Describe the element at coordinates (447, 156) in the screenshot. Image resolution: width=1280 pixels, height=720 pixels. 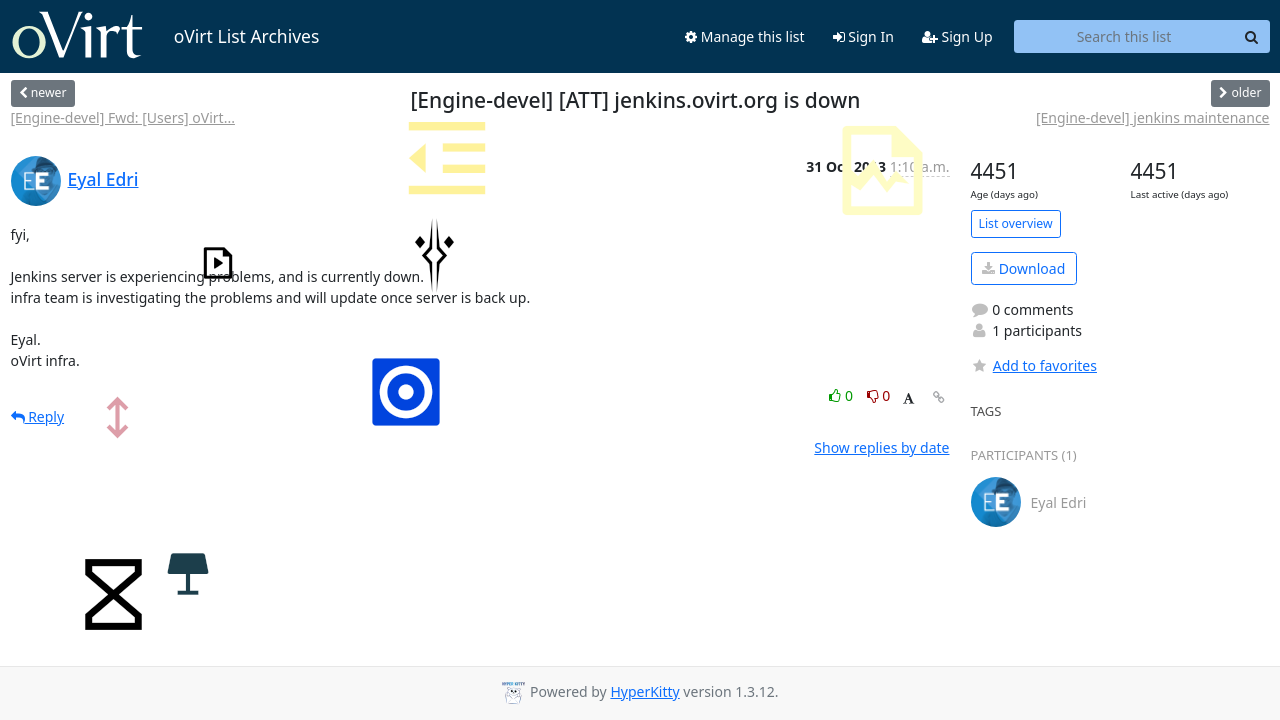
I see `decrease text indentation` at that location.